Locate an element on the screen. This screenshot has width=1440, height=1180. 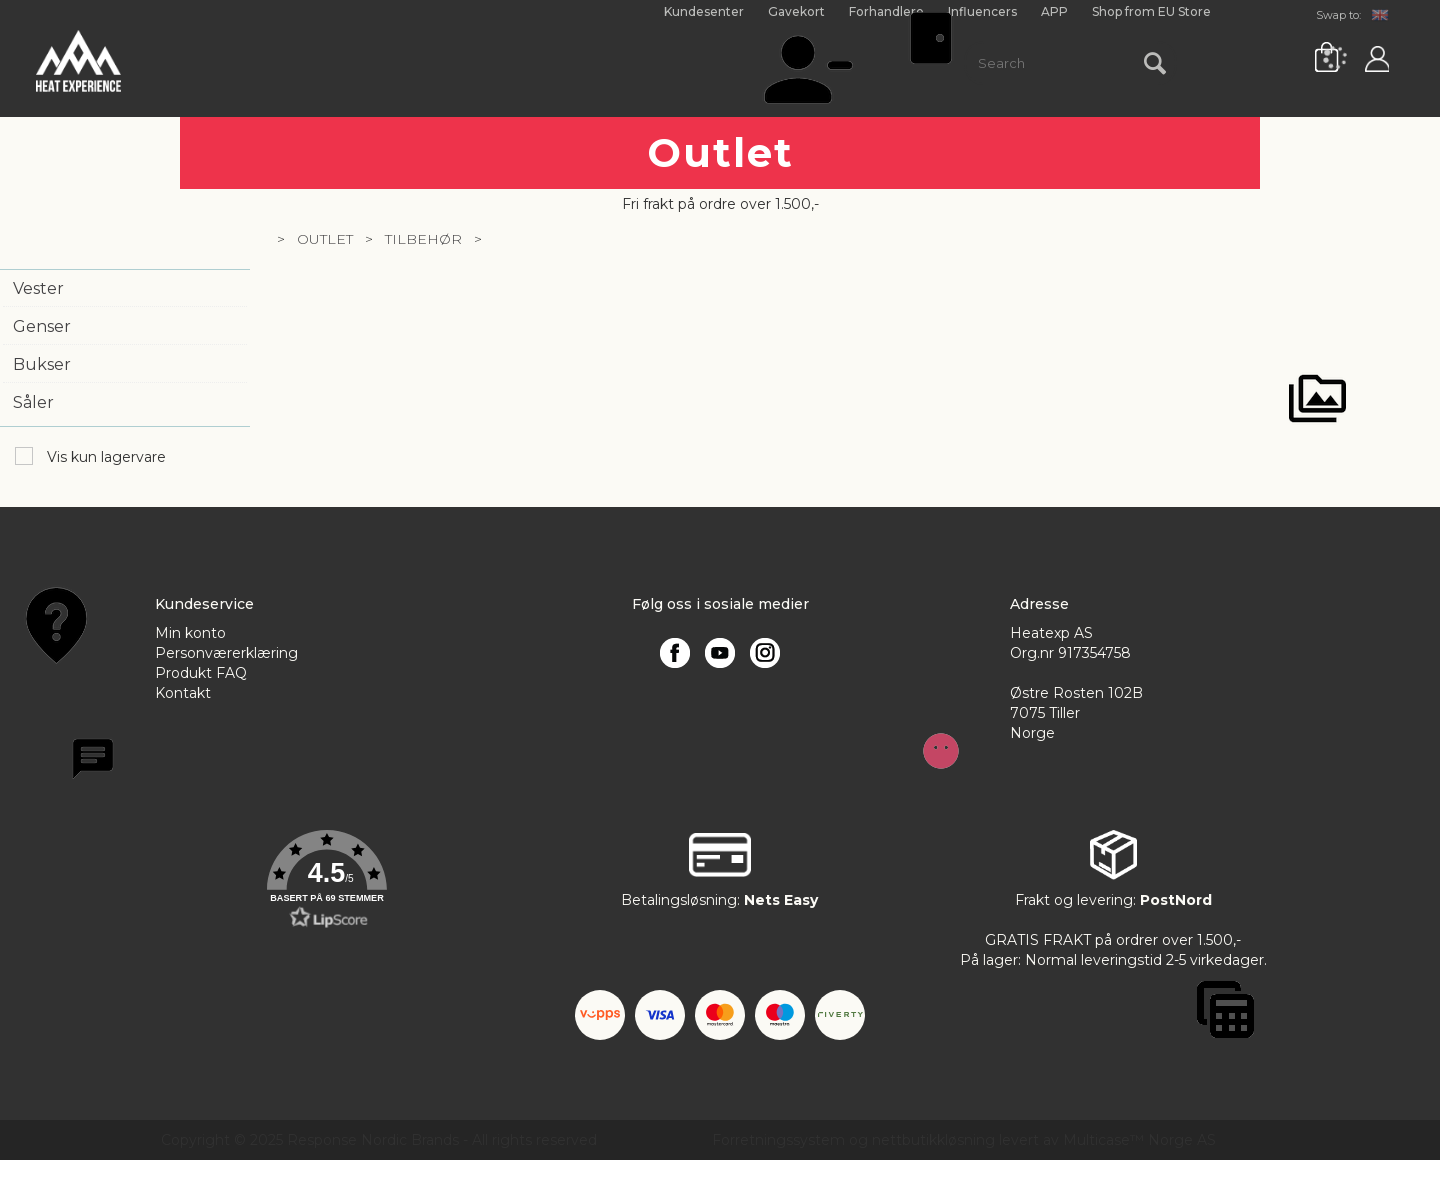
open chat or messaging is located at coordinates (93, 759).